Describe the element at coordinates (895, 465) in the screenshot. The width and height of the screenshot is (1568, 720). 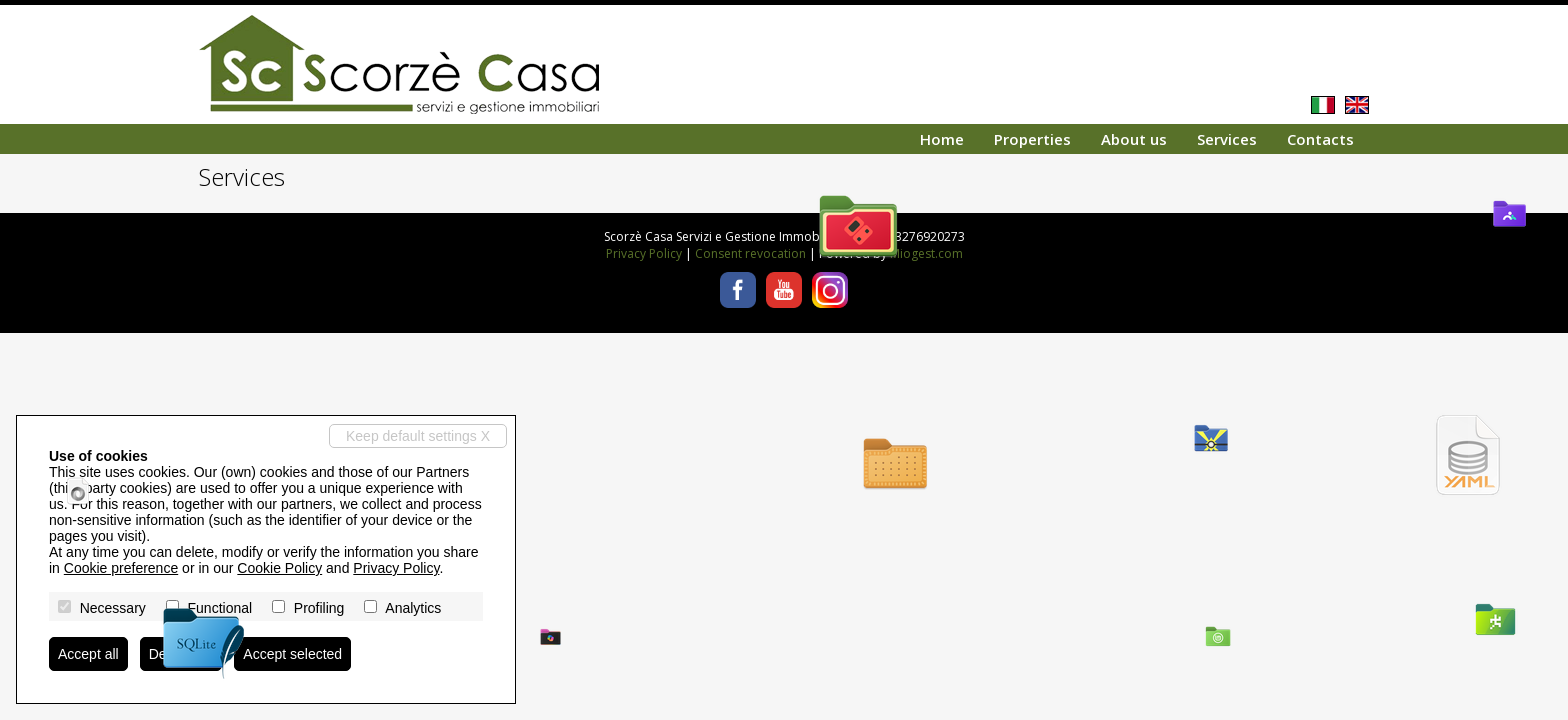
I see `open the eatbiscuit application folder` at that location.